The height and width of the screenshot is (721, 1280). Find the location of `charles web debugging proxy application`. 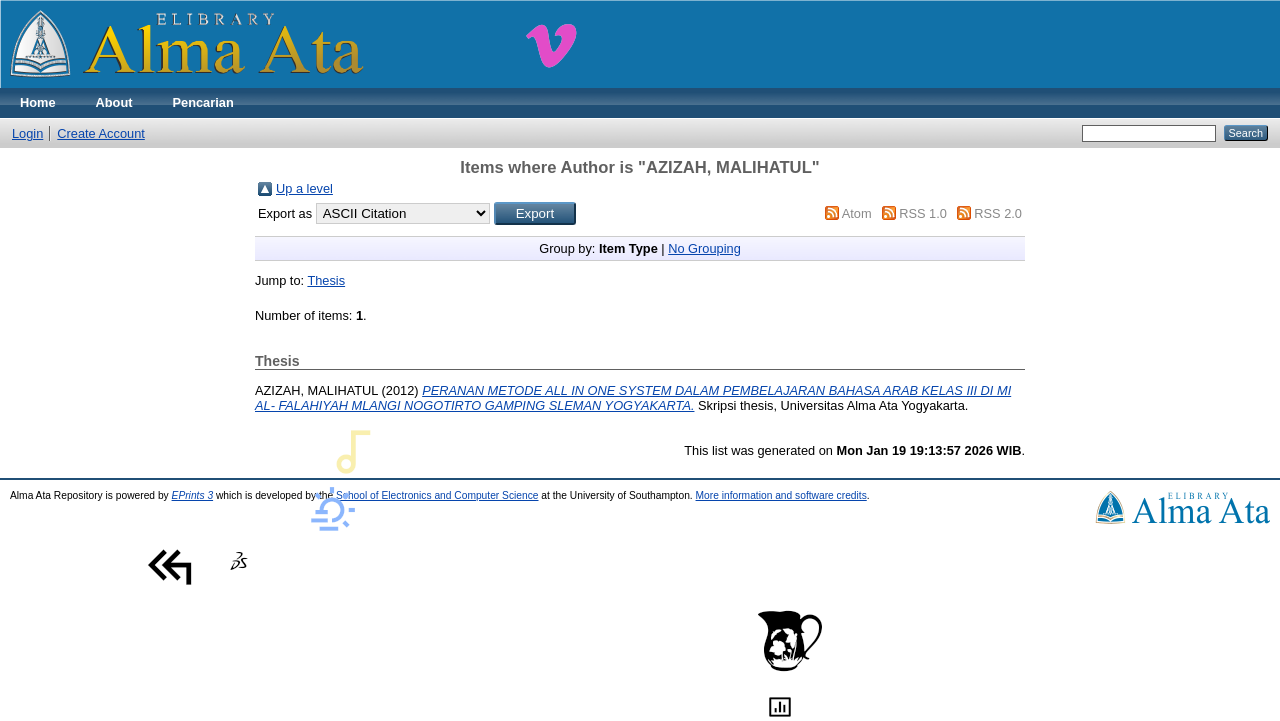

charles web debugging proxy application is located at coordinates (790, 641).